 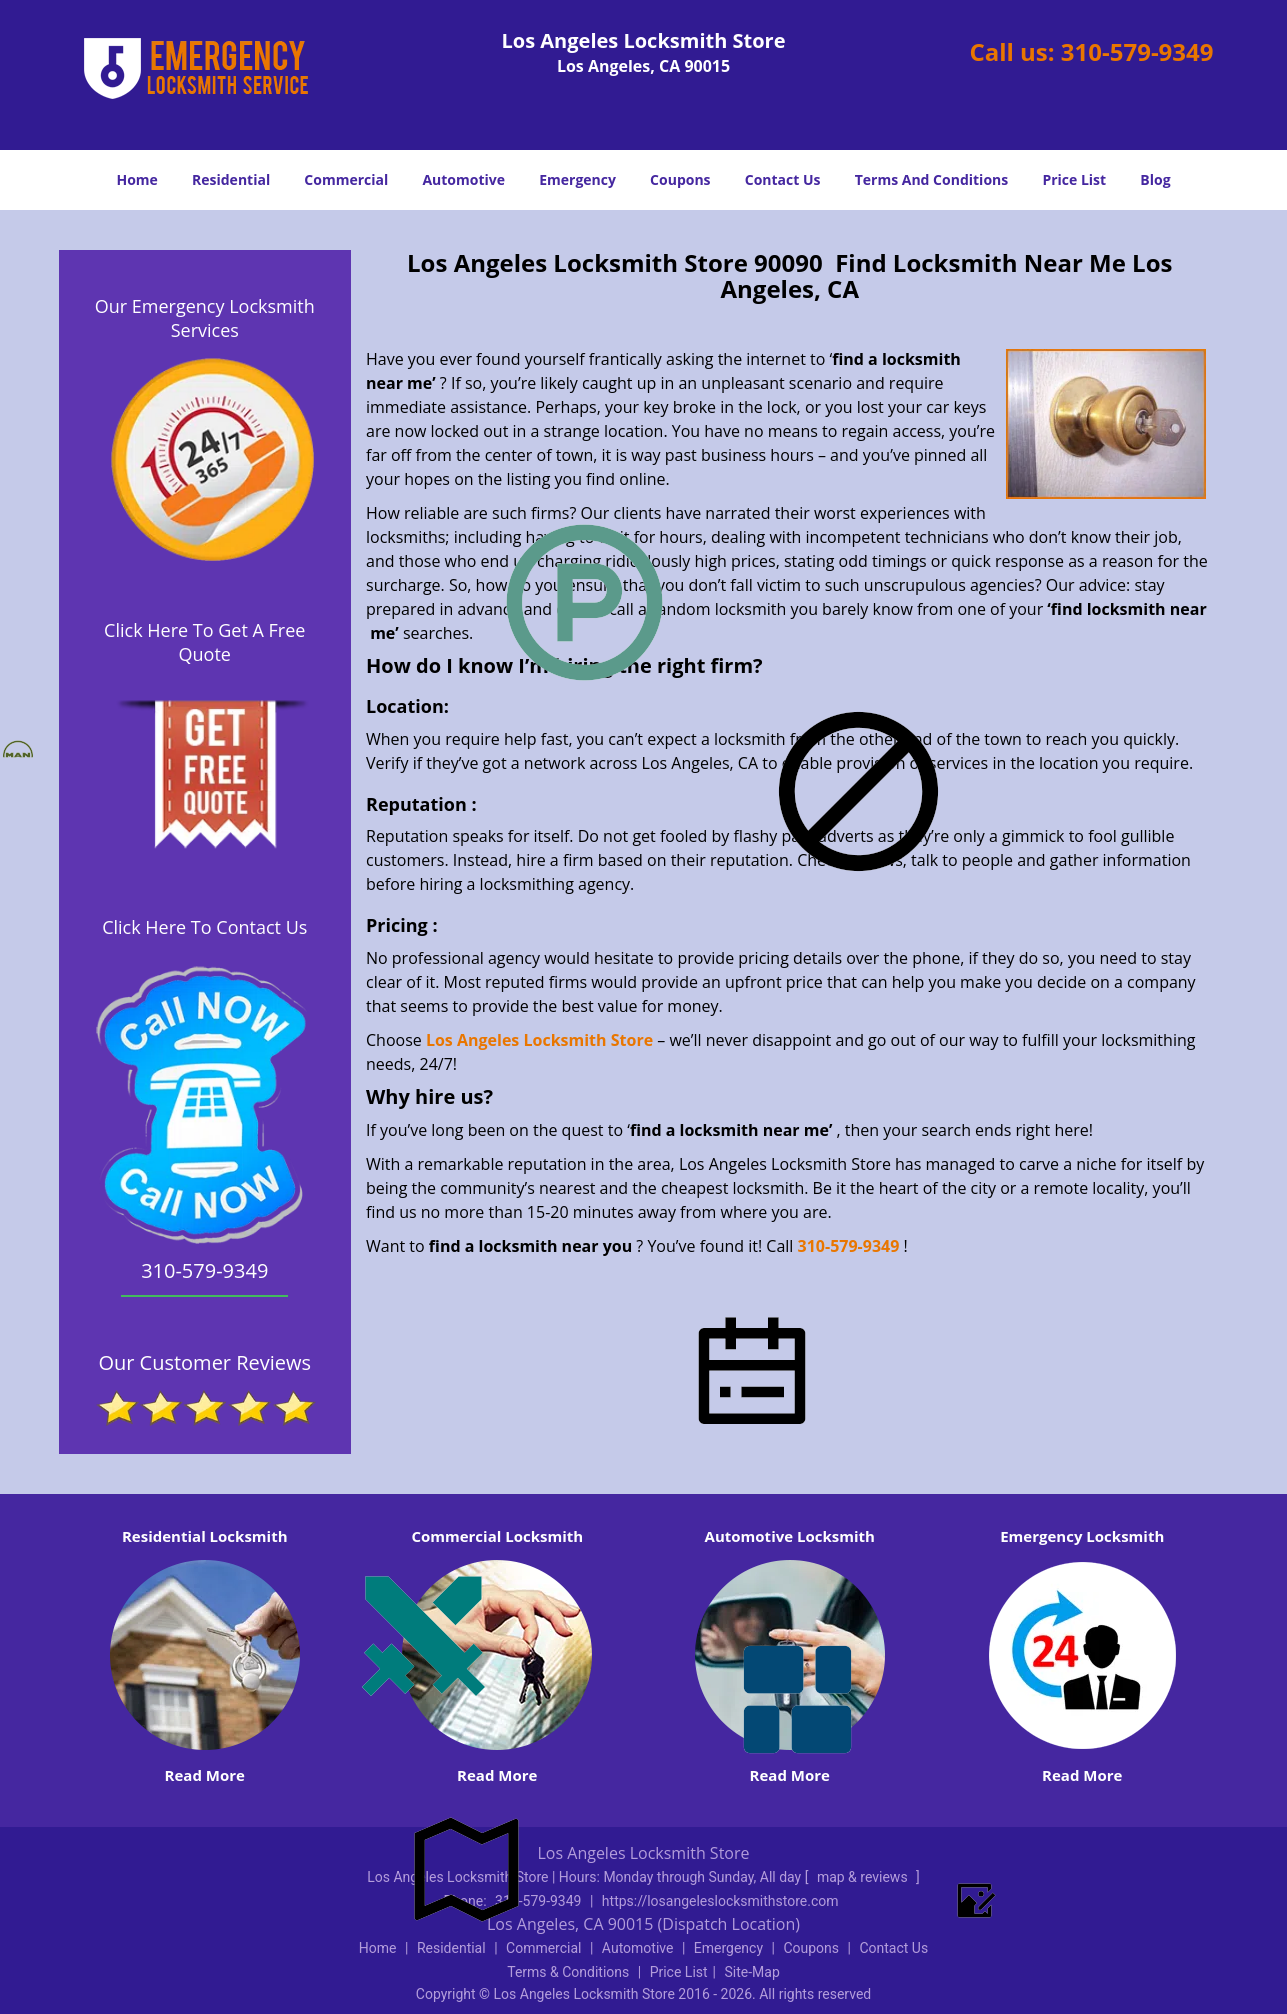 What do you see at coordinates (466, 1869) in the screenshot?
I see `view map` at bounding box center [466, 1869].